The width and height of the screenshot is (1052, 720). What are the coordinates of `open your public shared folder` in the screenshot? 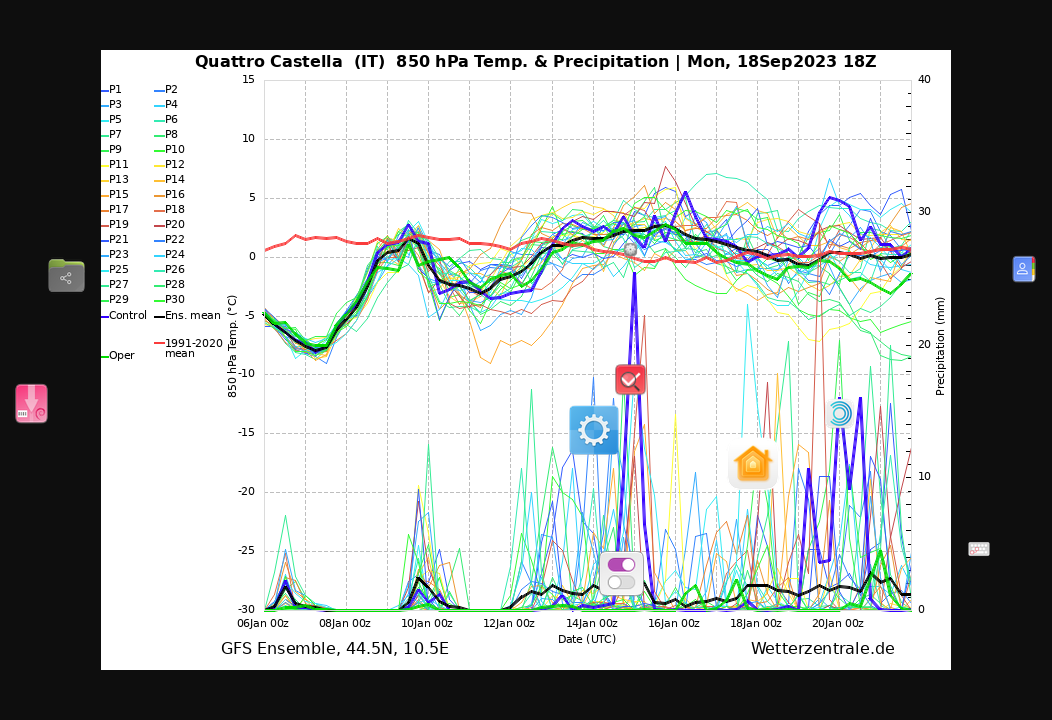 It's located at (66, 275).